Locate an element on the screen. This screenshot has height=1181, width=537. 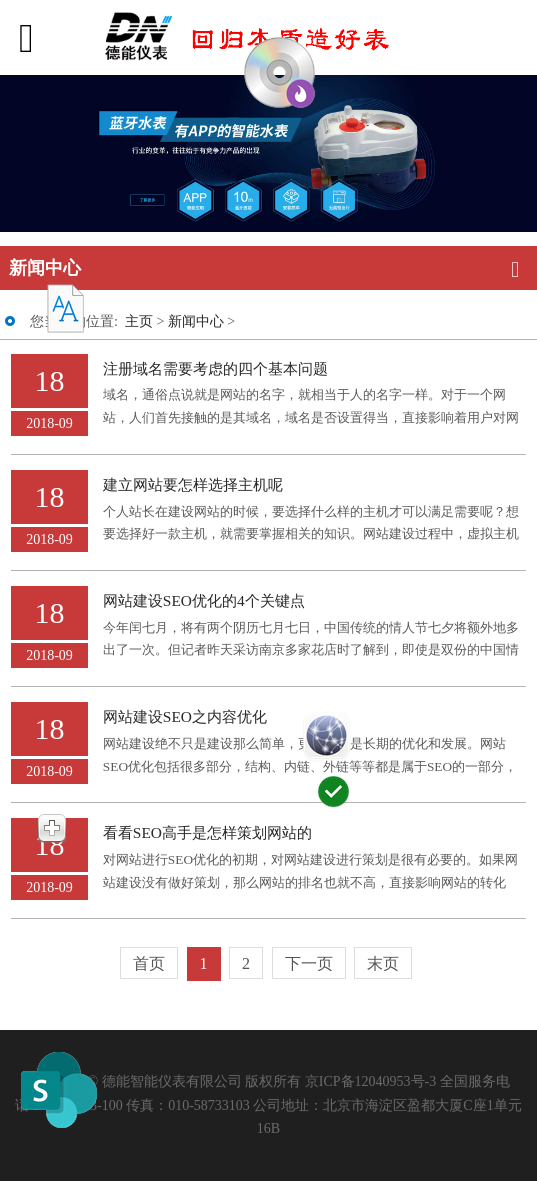
open a font file is located at coordinates (65, 308).